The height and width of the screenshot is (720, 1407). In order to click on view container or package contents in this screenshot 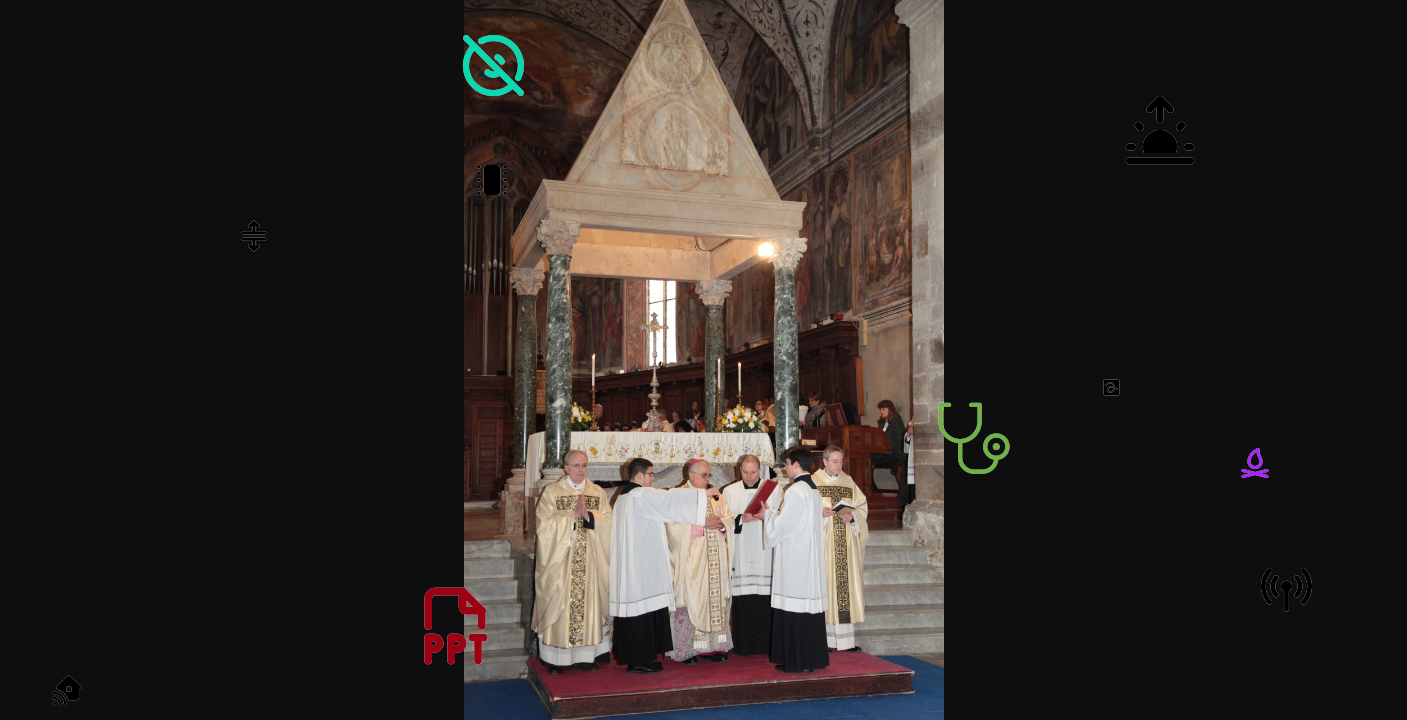, I will do `click(492, 180)`.